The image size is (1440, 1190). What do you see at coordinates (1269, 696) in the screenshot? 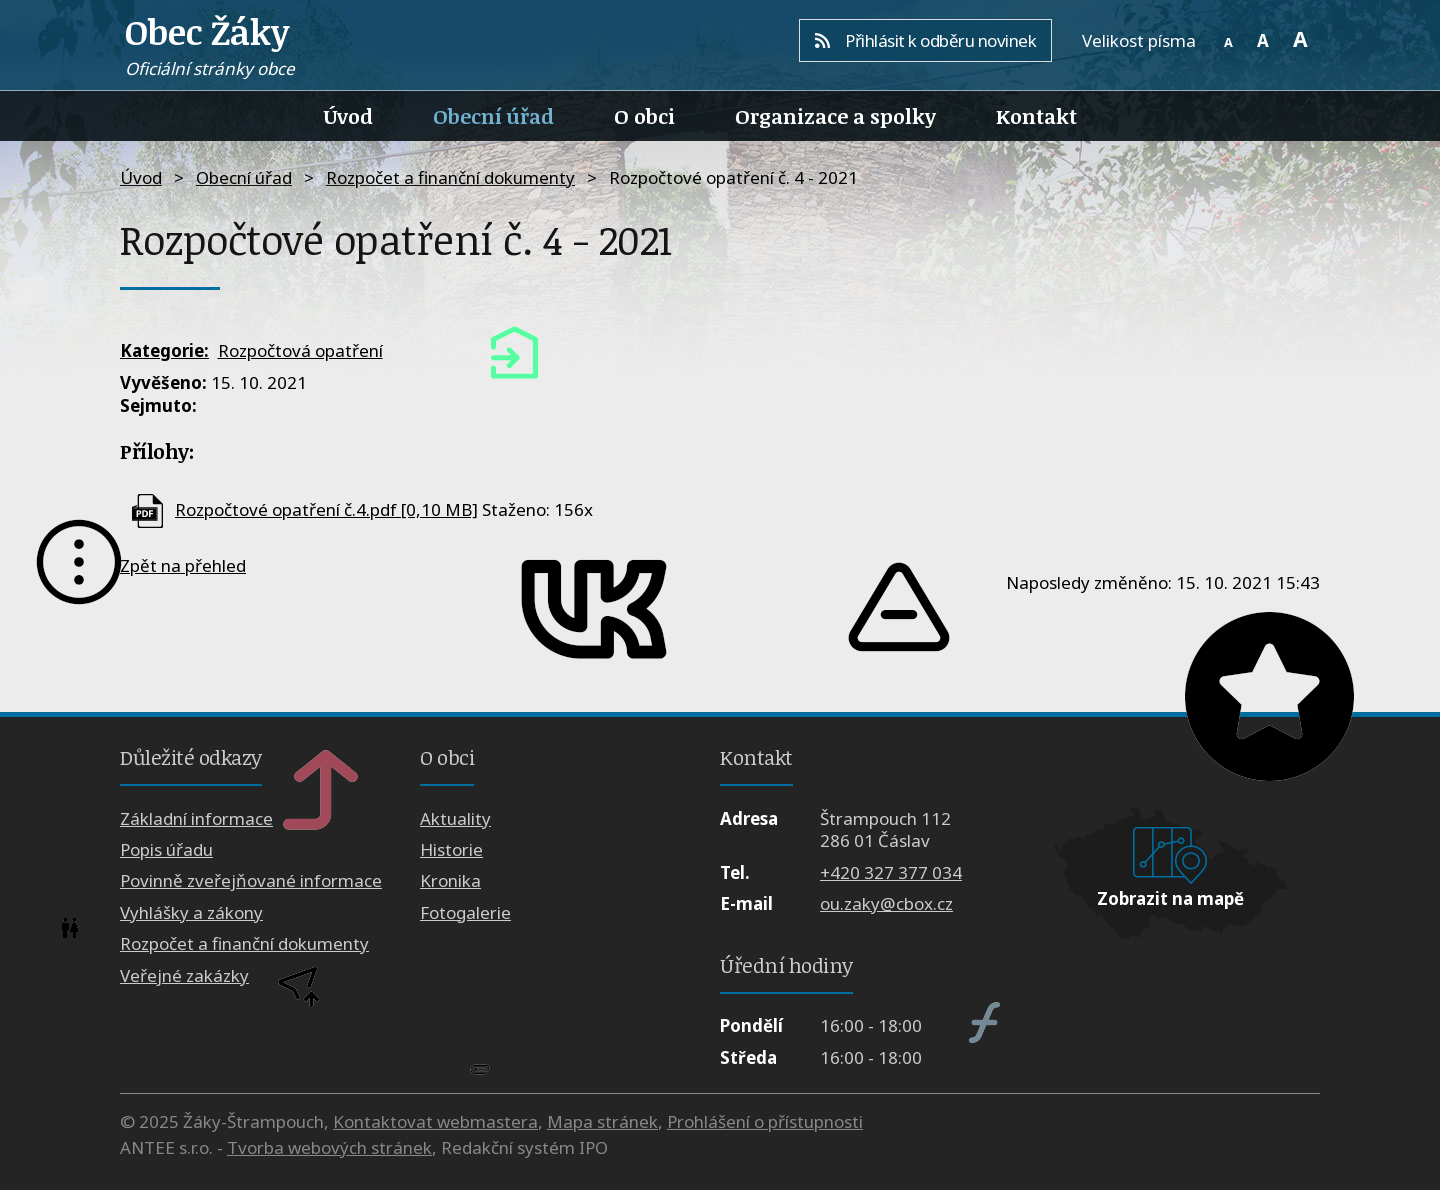
I see `star or favorite an item in your feed` at bounding box center [1269, 696].